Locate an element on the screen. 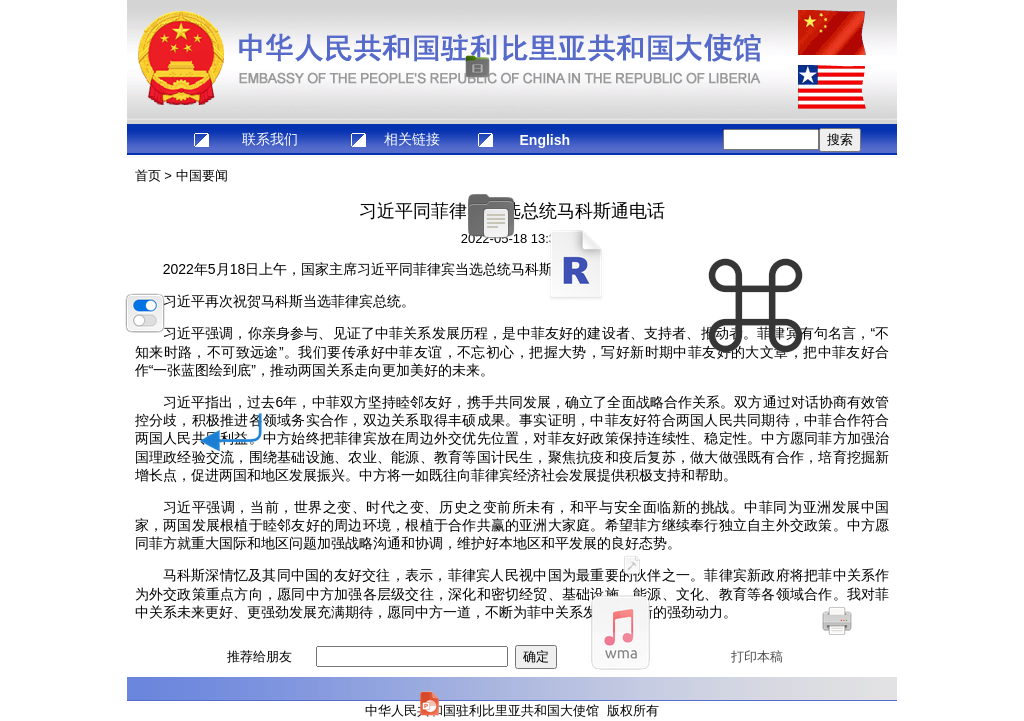 This screenshot has height=721, width=1024. a windows media audio file is located at coordinates (620, 632).